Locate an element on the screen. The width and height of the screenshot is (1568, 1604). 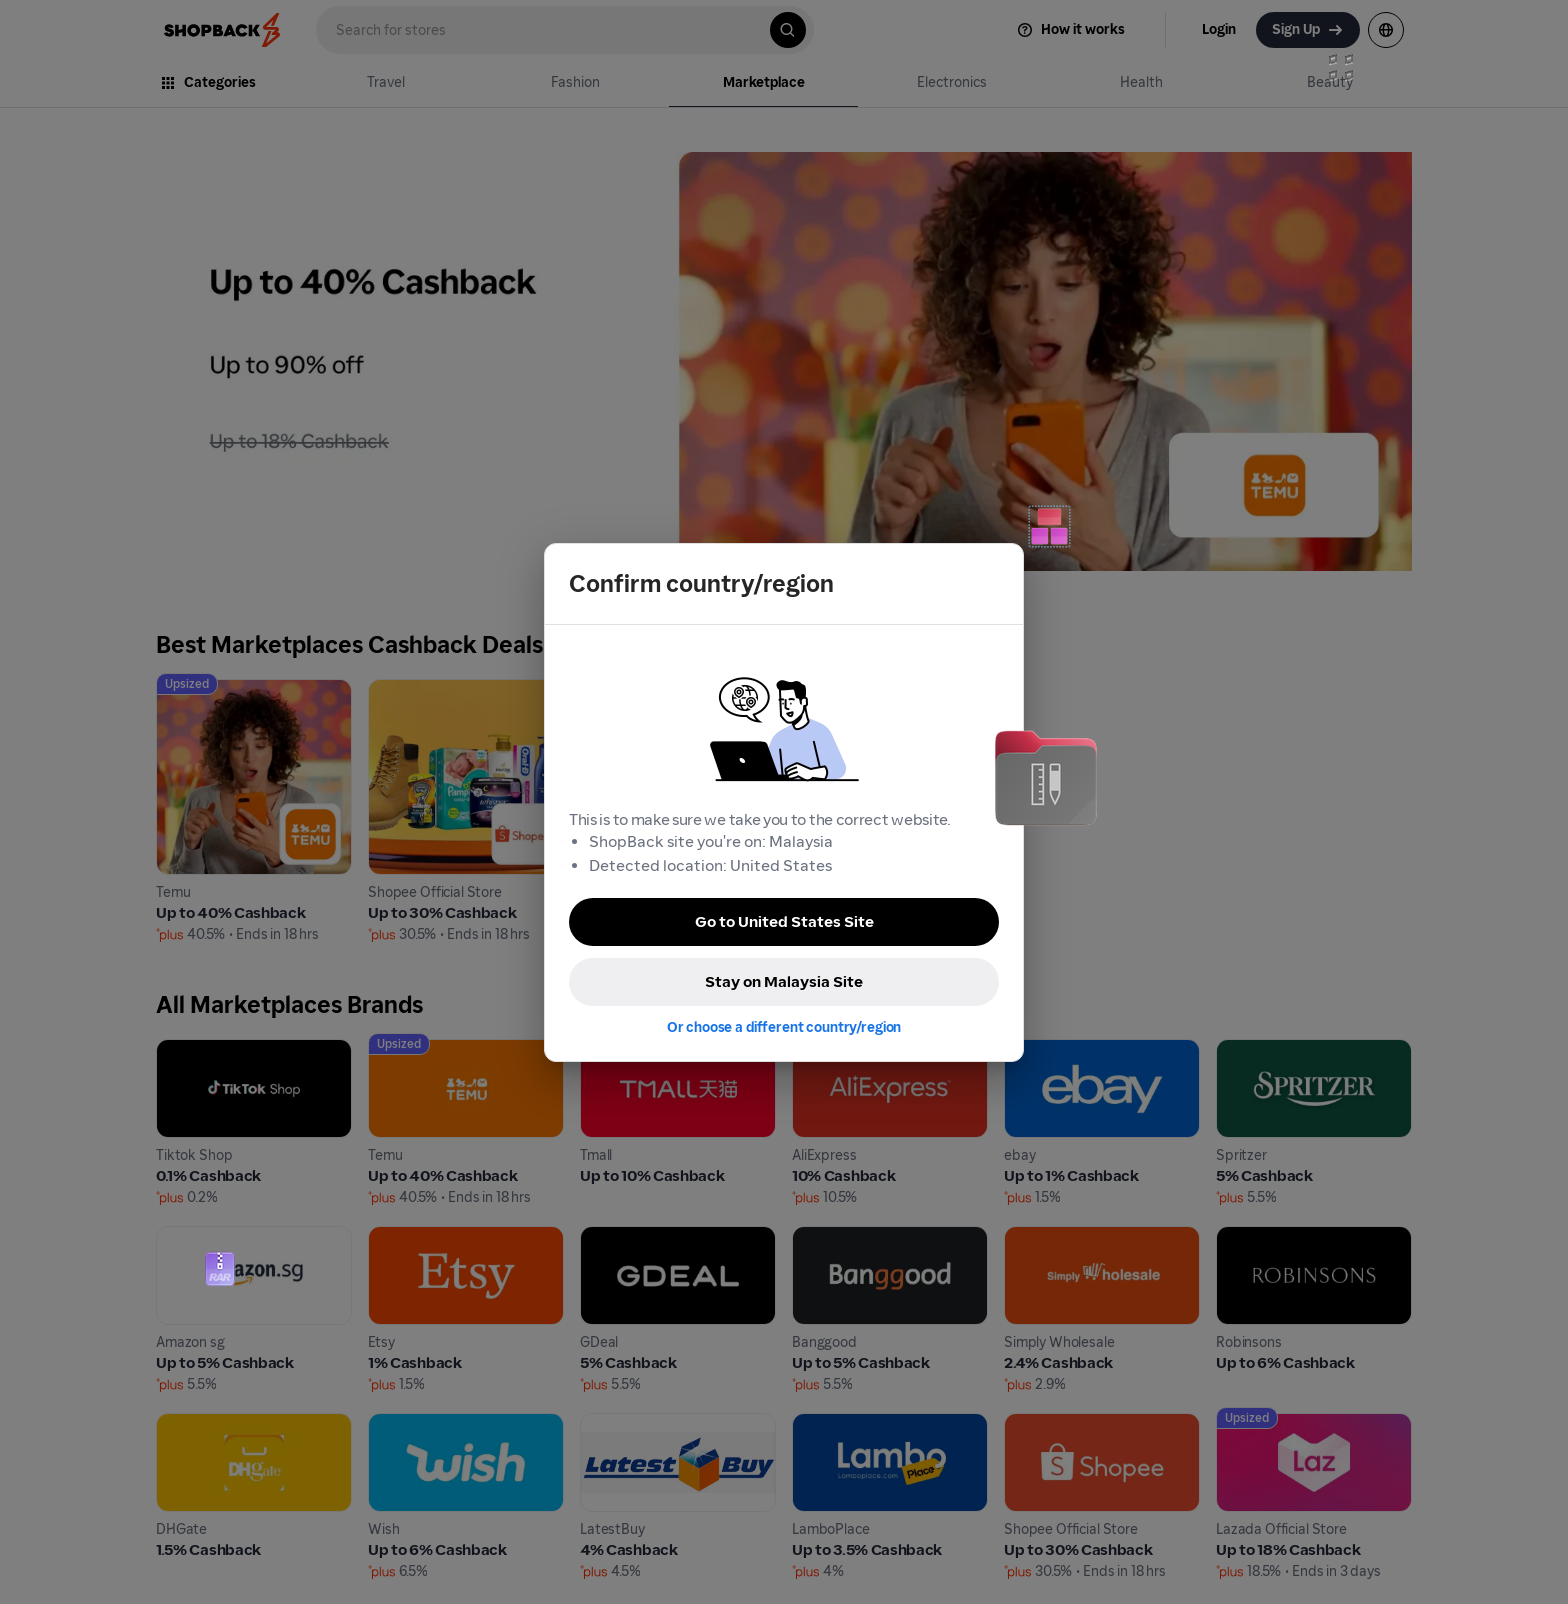
a compressed RAR archive file is located at coordinates (220, 1269).